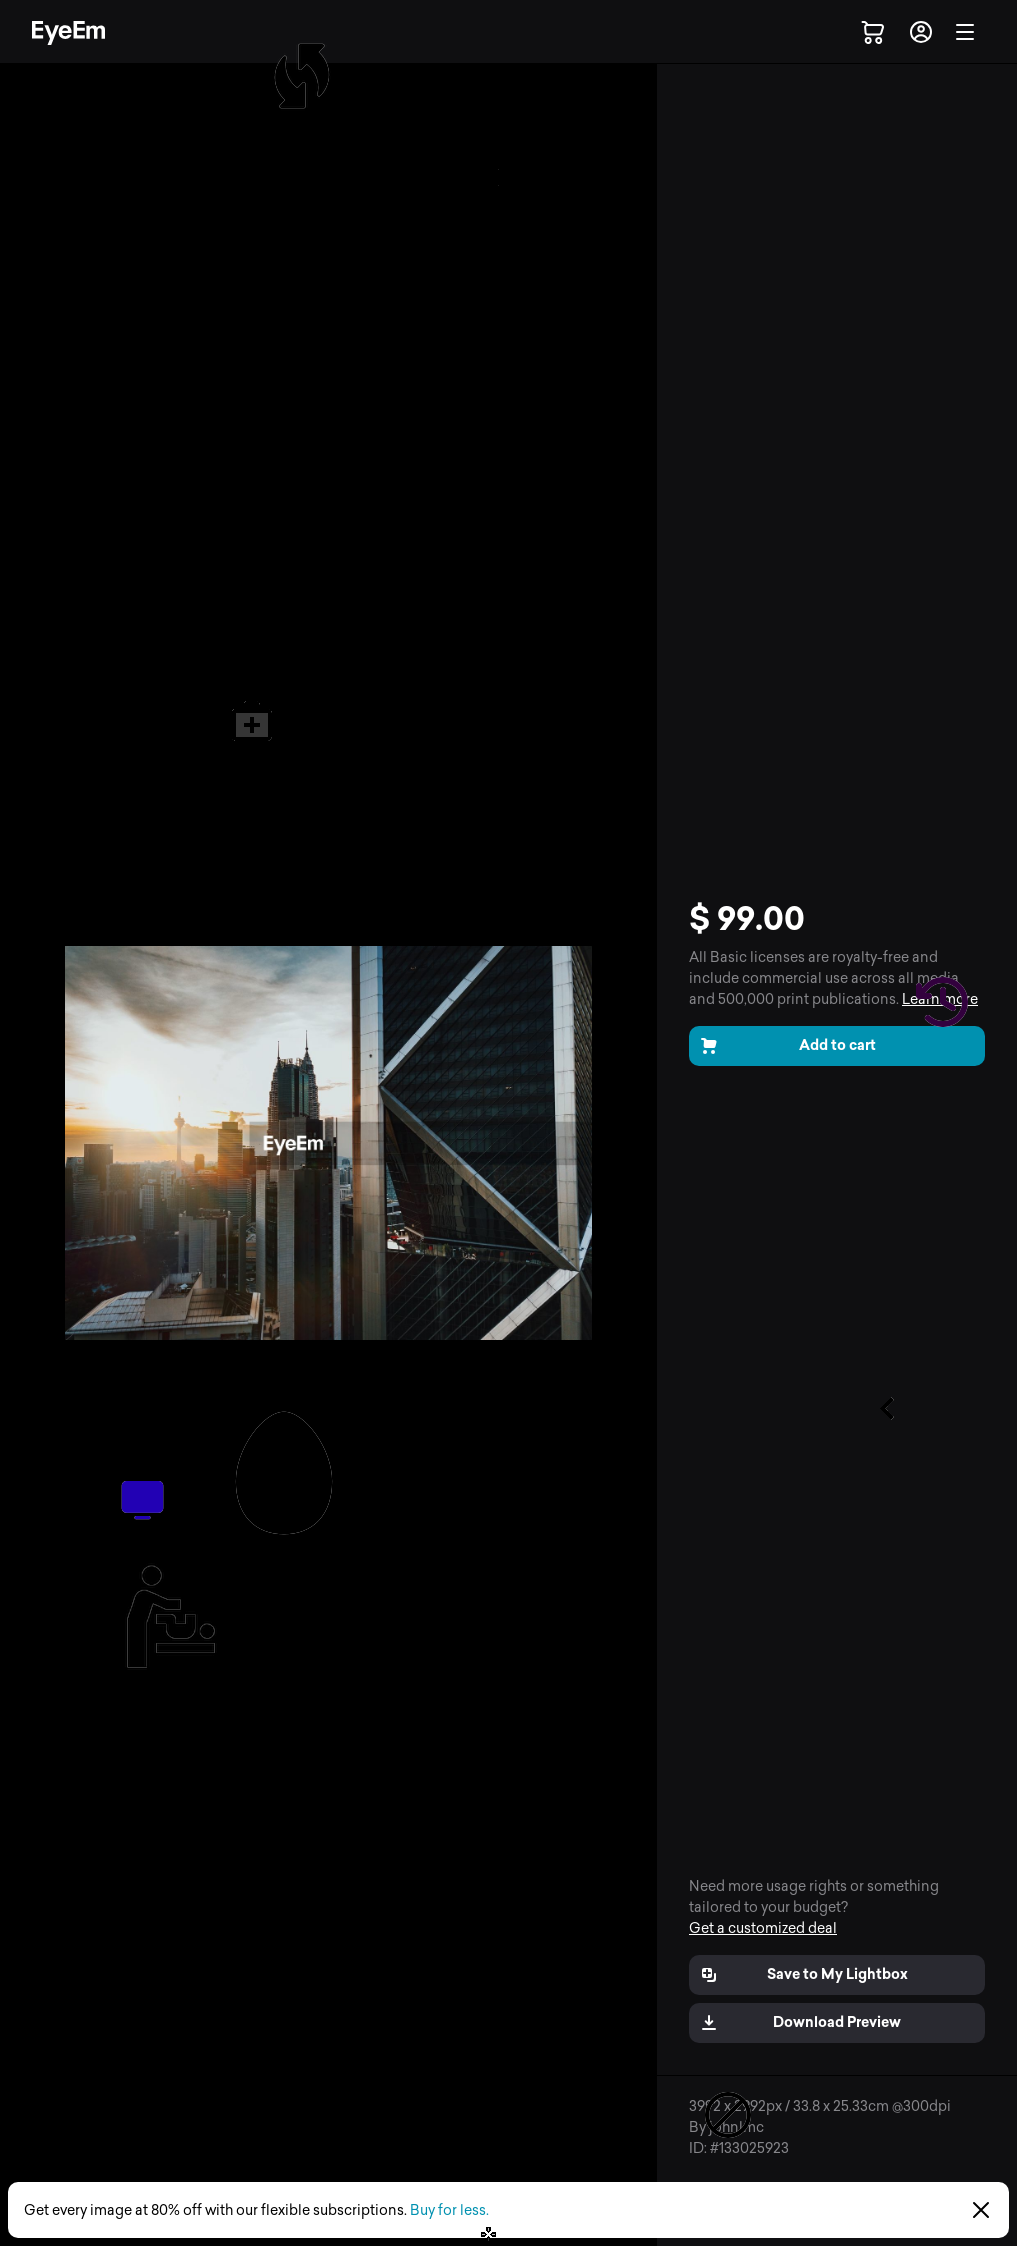 The image size is (1017, 2246). Describe the element at coordinates (142, 1498) in the screenshot. I see `view display settings` at that location.